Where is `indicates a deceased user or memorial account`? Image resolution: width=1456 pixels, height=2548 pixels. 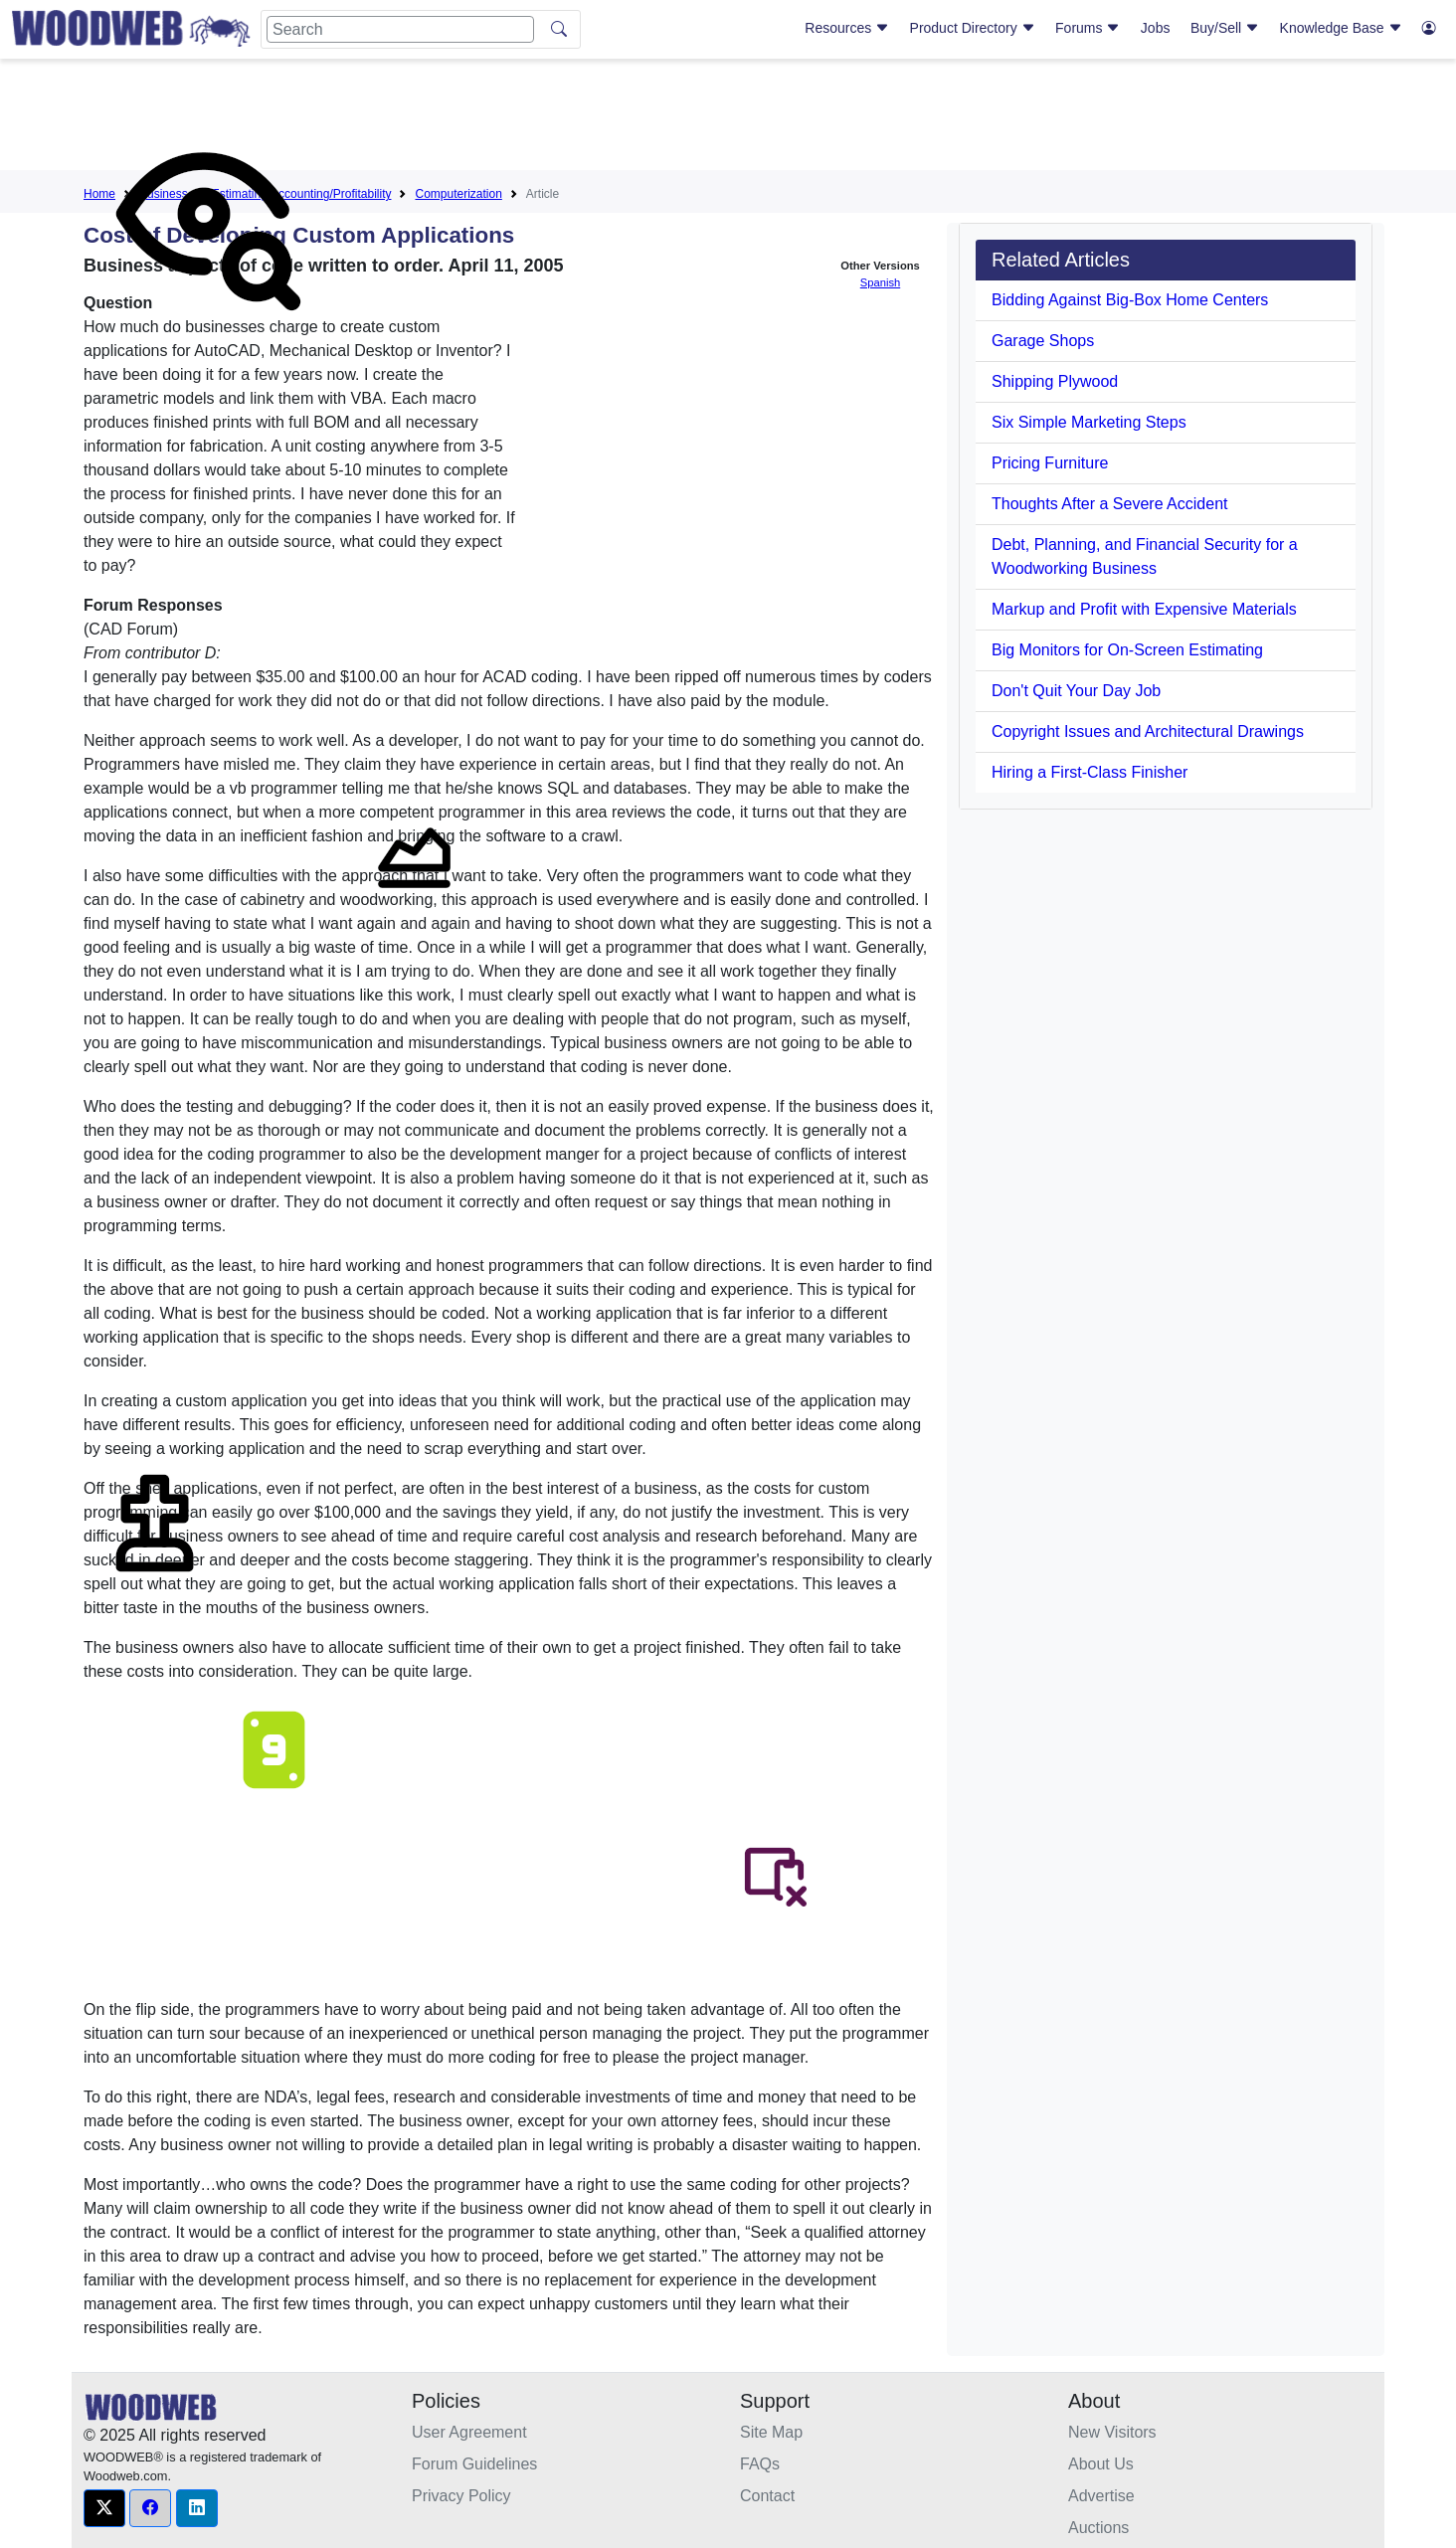 indicates a deceased user or memorial account is located at coordinates (154, 1523).